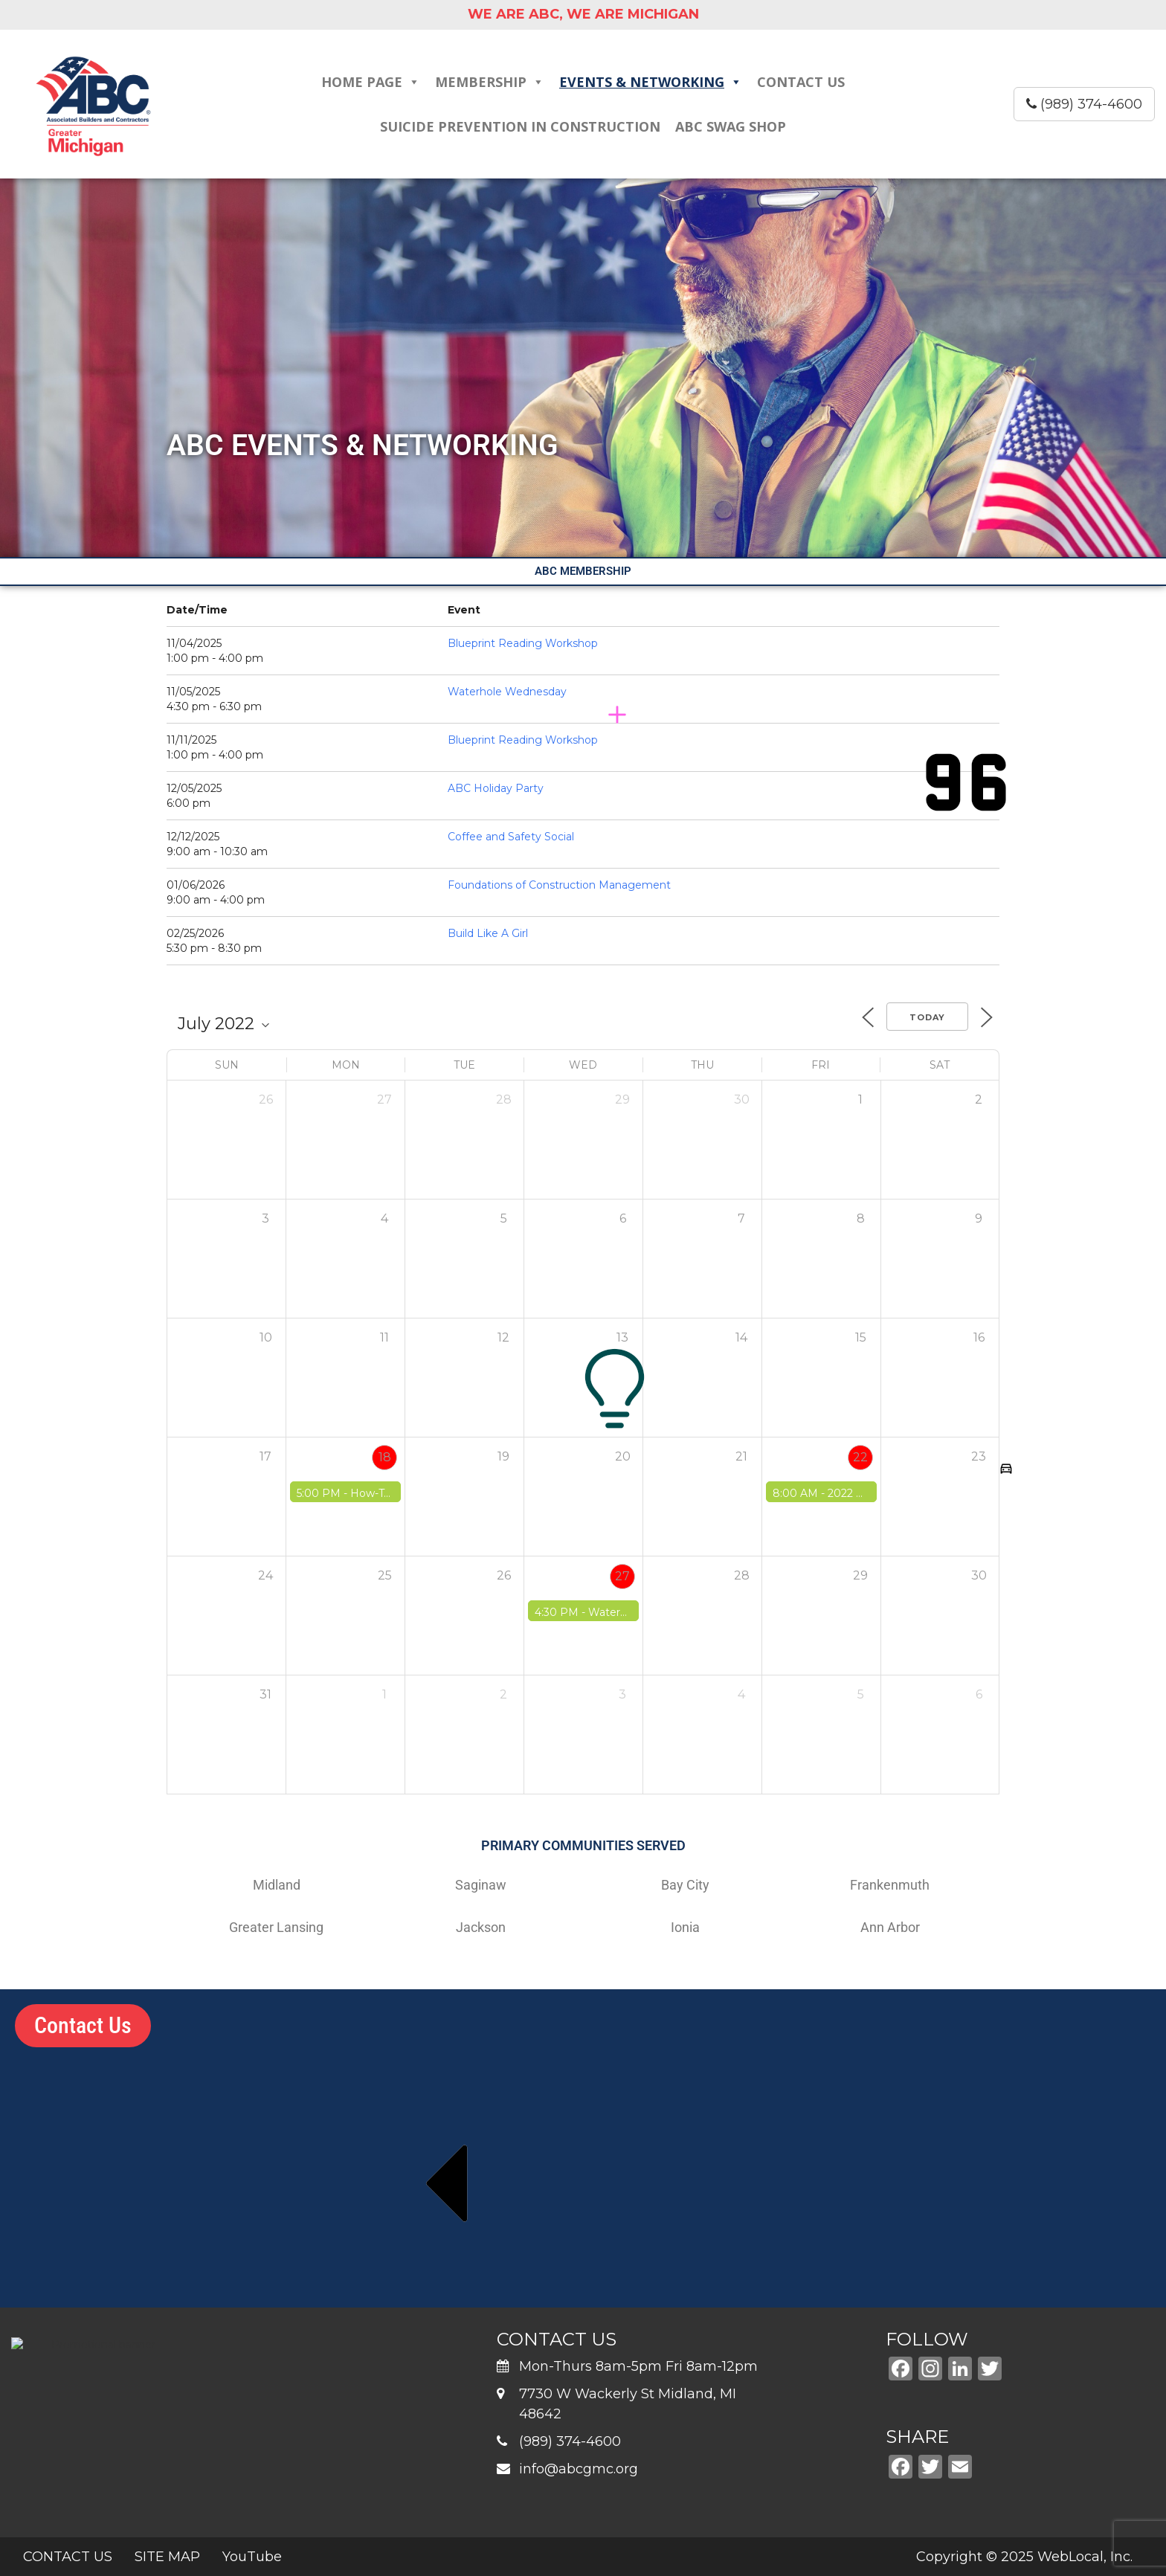 The image size is (1166, 2576). I want to click on add a new item, so click(617, 715).